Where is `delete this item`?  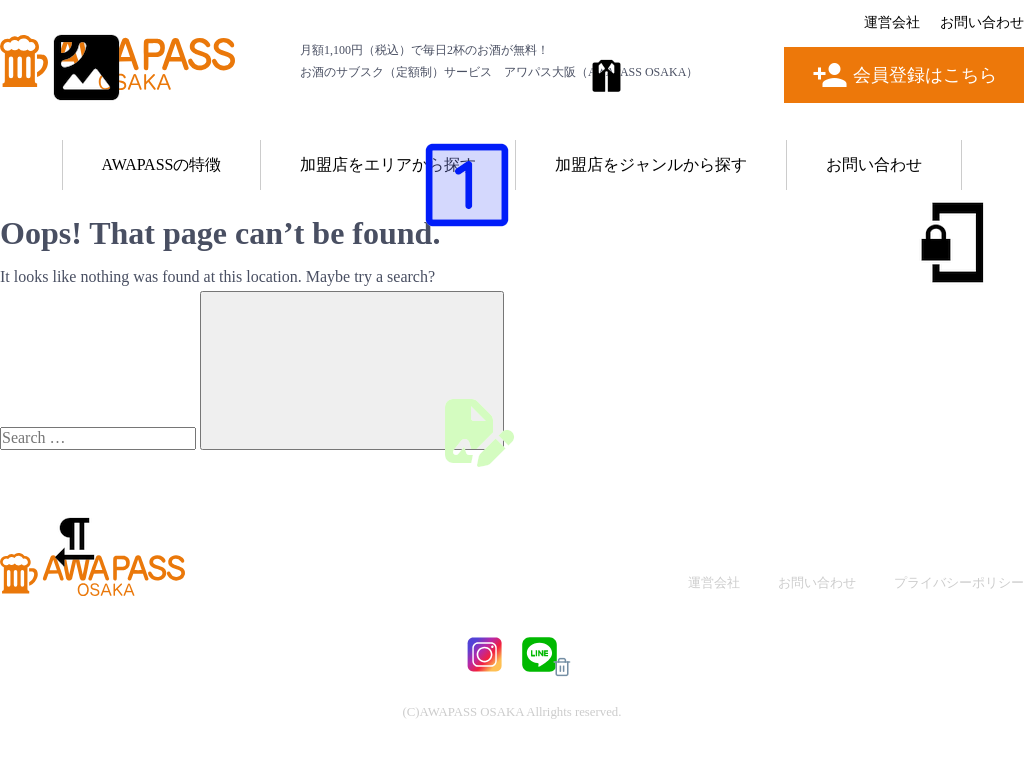
delete this item is located at coordinates (562, 667).